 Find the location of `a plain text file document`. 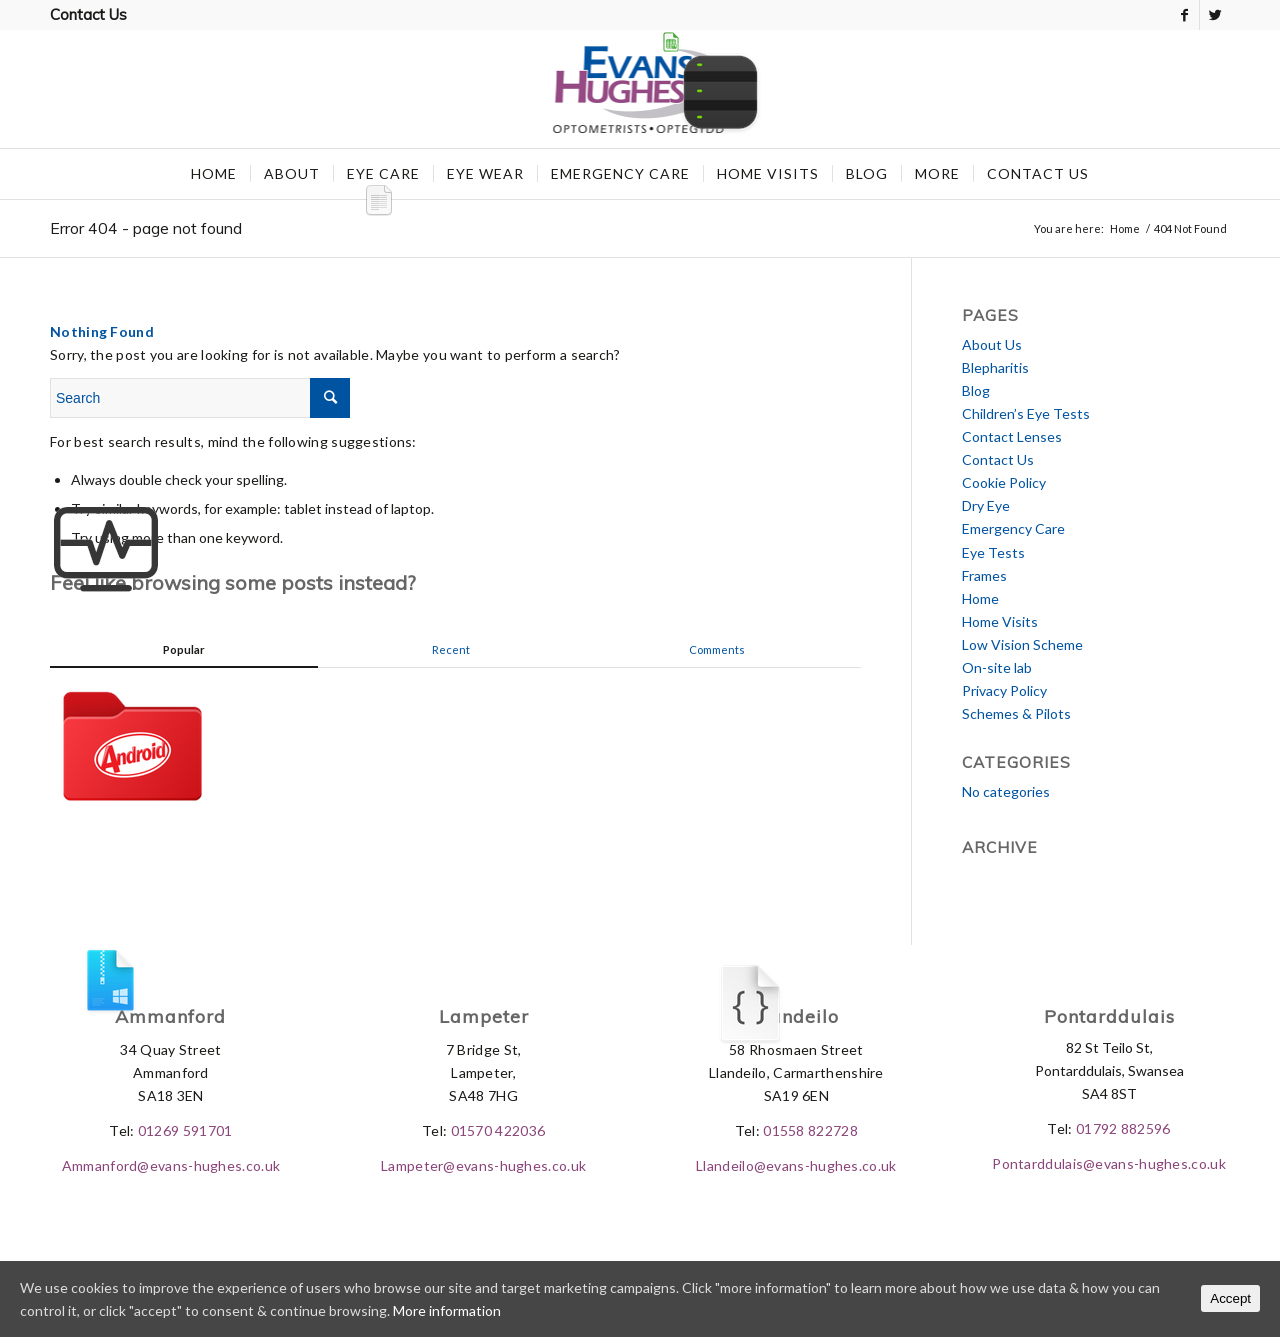

a plain text file document is located at coordinates (379, 200).